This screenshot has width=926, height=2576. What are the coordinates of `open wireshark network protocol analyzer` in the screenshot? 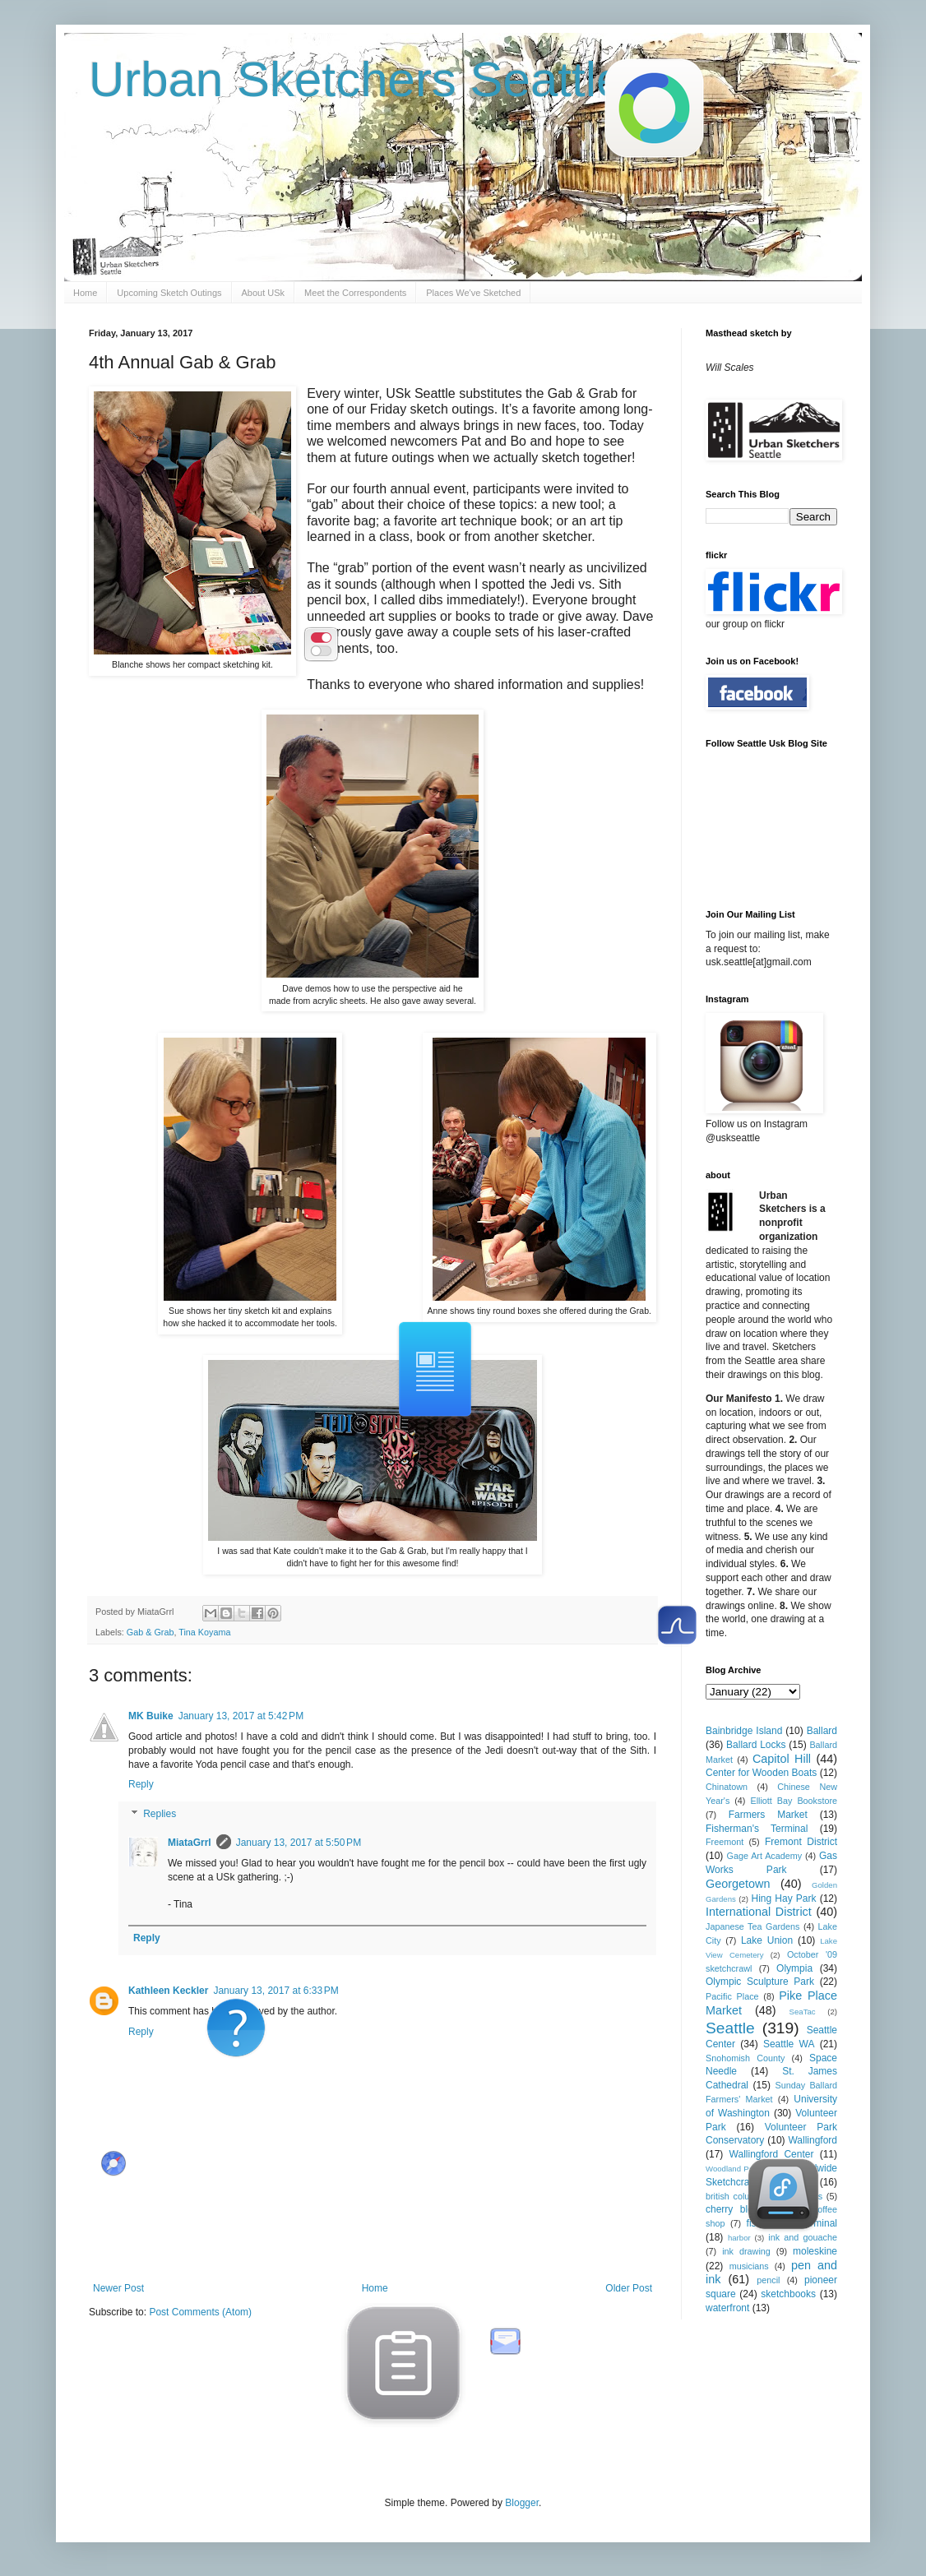 It's located at (677, 1625).